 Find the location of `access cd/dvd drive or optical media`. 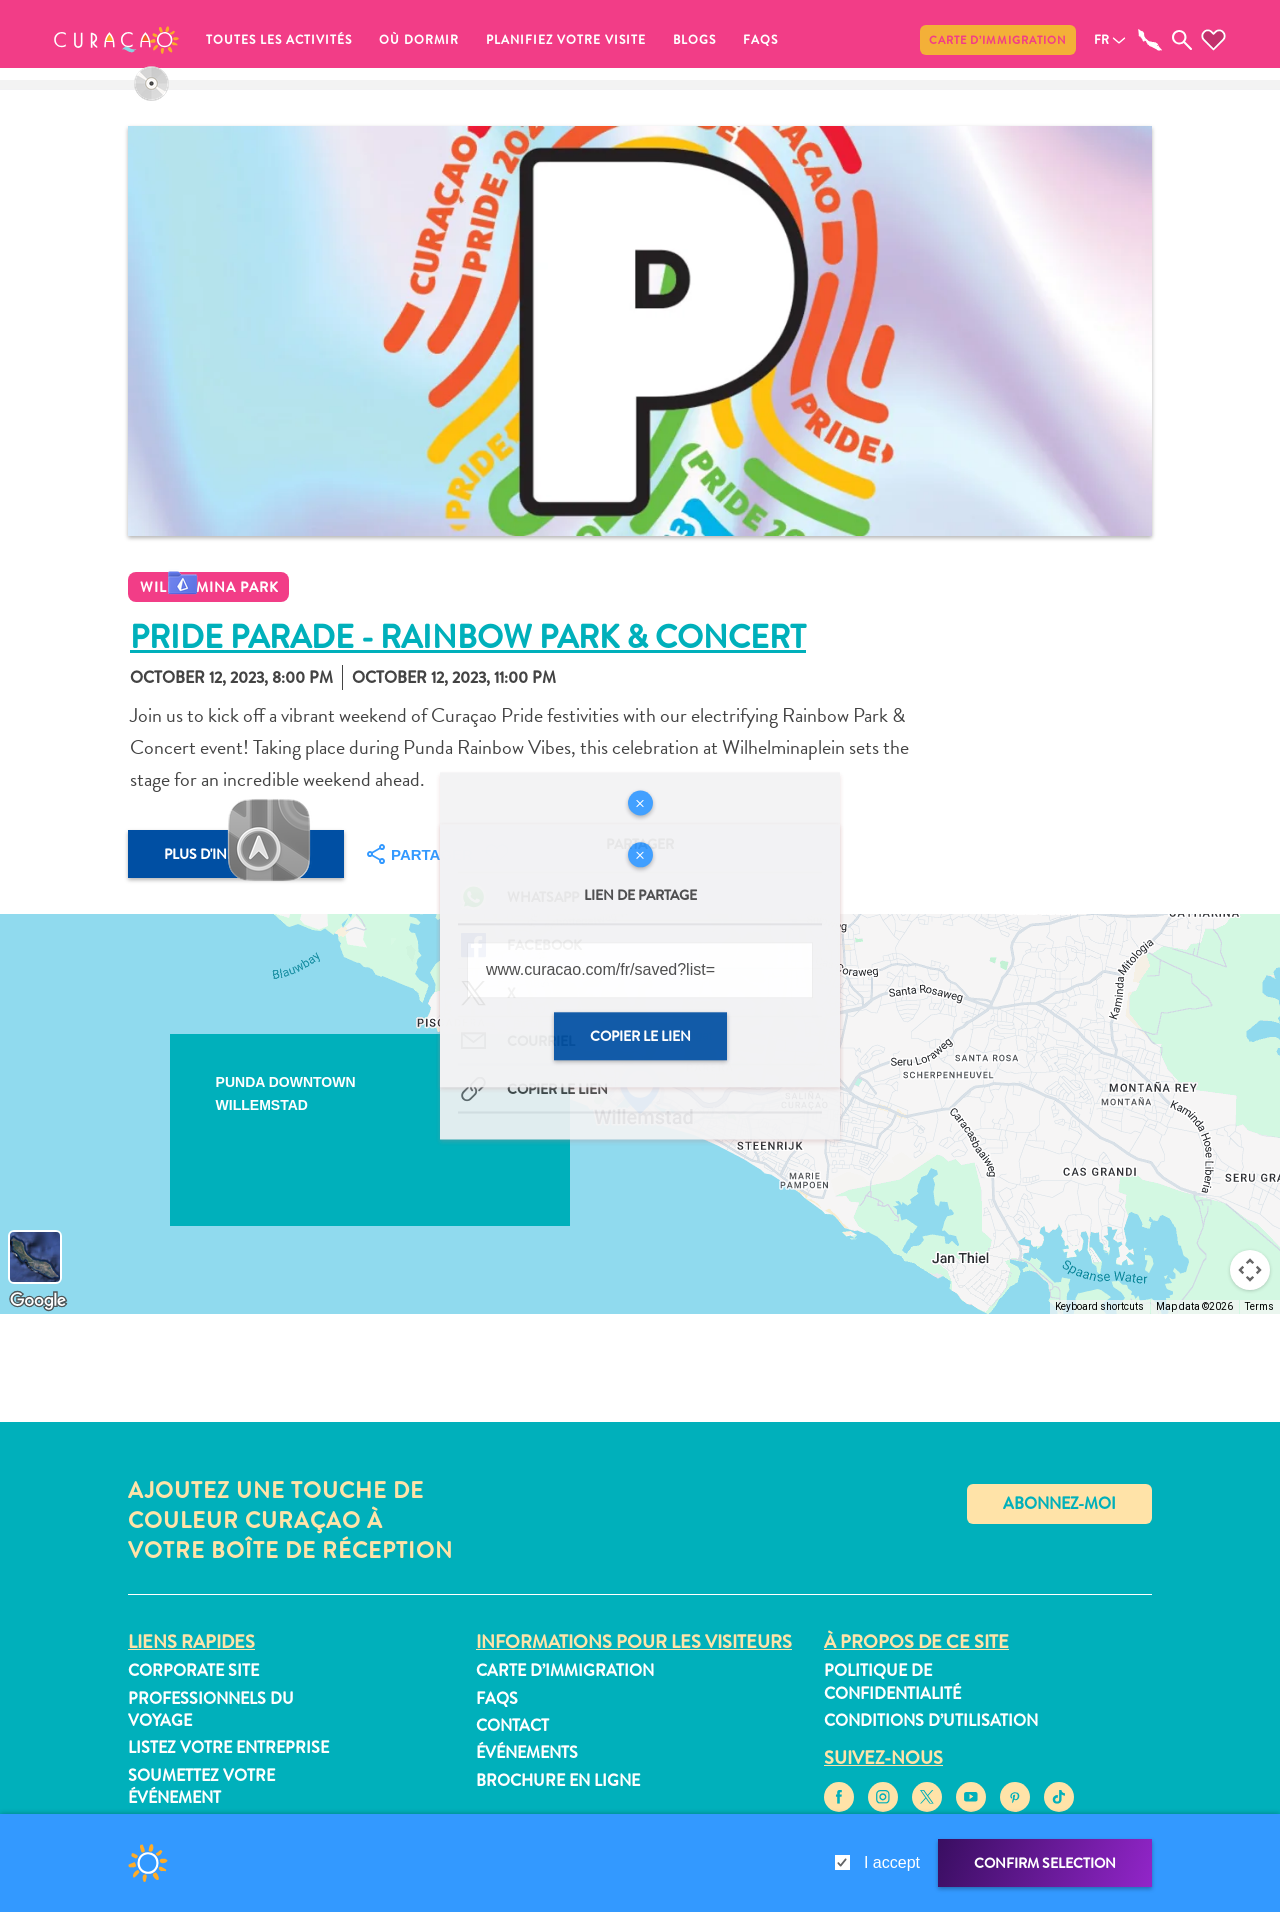

access cd/dvd drive or optical media is located at coordinates (151, 83).